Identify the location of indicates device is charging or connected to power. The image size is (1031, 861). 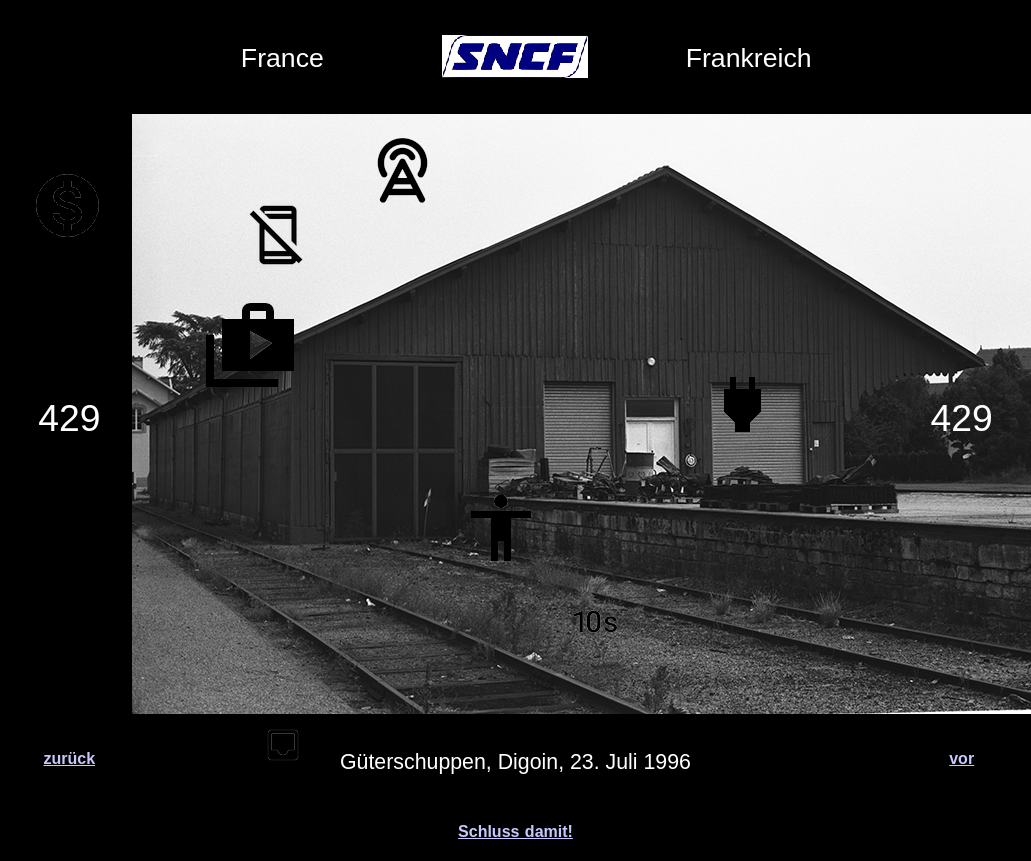
(742, 404).